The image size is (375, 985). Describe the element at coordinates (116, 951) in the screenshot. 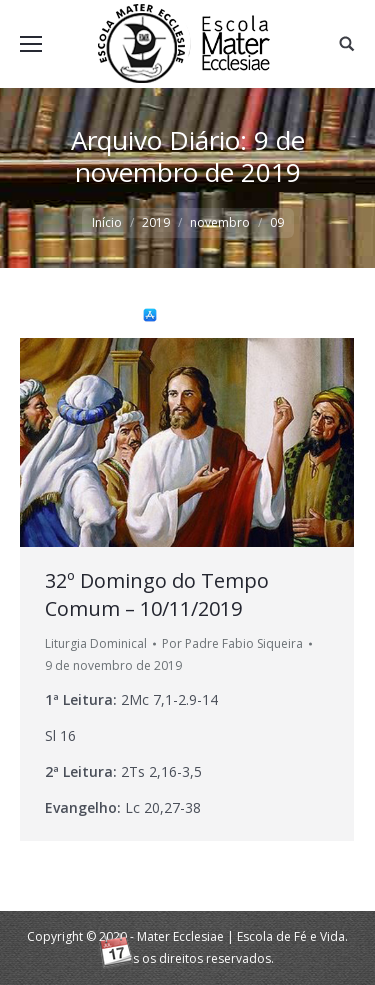

I see `access calendar preferences or settings` at that location.